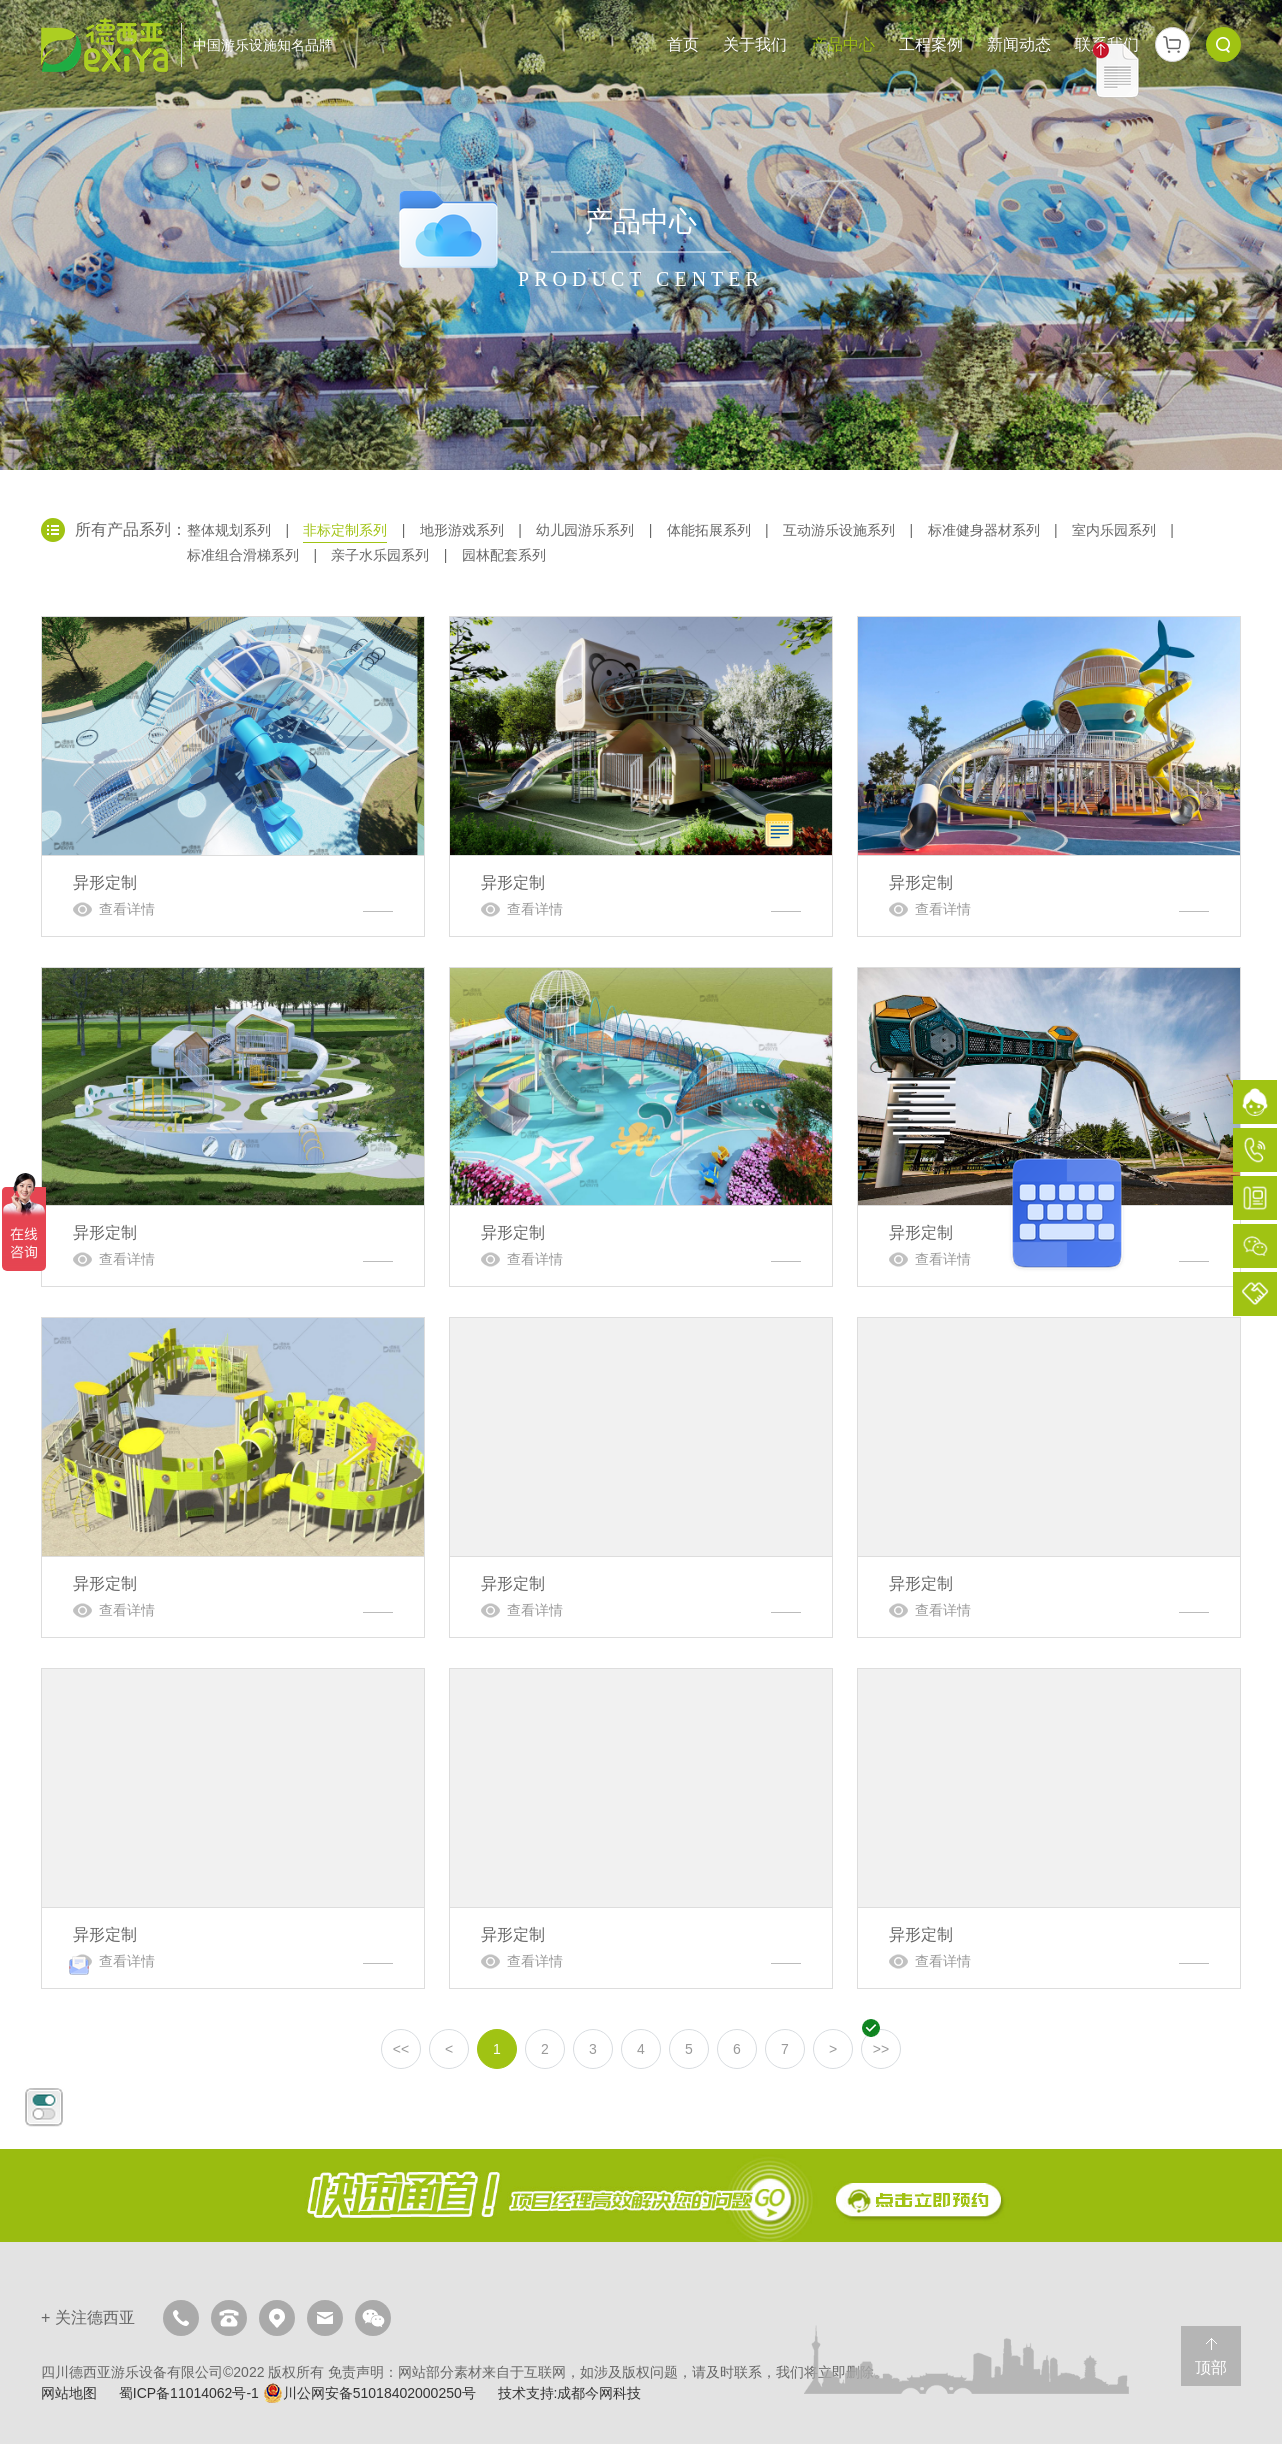 This screenshot has height=2444, width=1282. Describe the element at coordinates (1067, 1213) in the screenshot. I see `configure keyboard and input settings` at that location.